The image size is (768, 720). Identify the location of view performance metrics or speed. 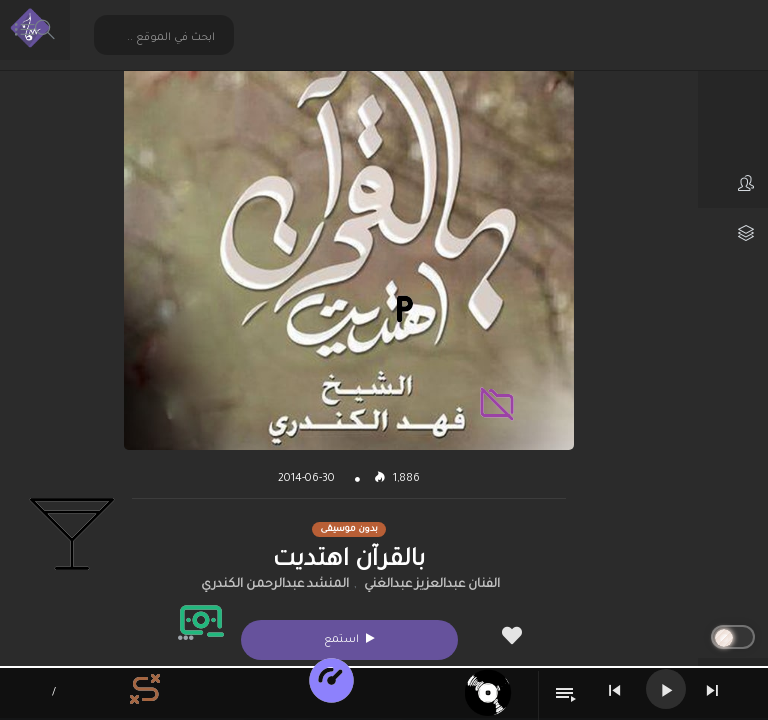
(331, 680).